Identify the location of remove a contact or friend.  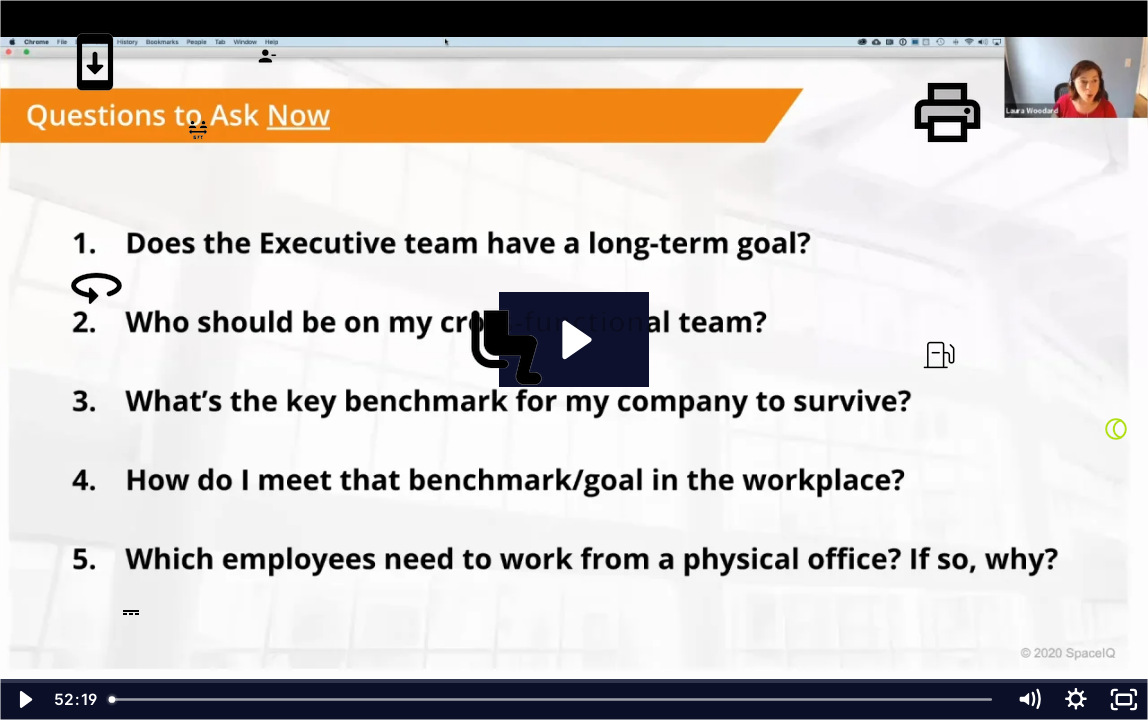
(267, 56).